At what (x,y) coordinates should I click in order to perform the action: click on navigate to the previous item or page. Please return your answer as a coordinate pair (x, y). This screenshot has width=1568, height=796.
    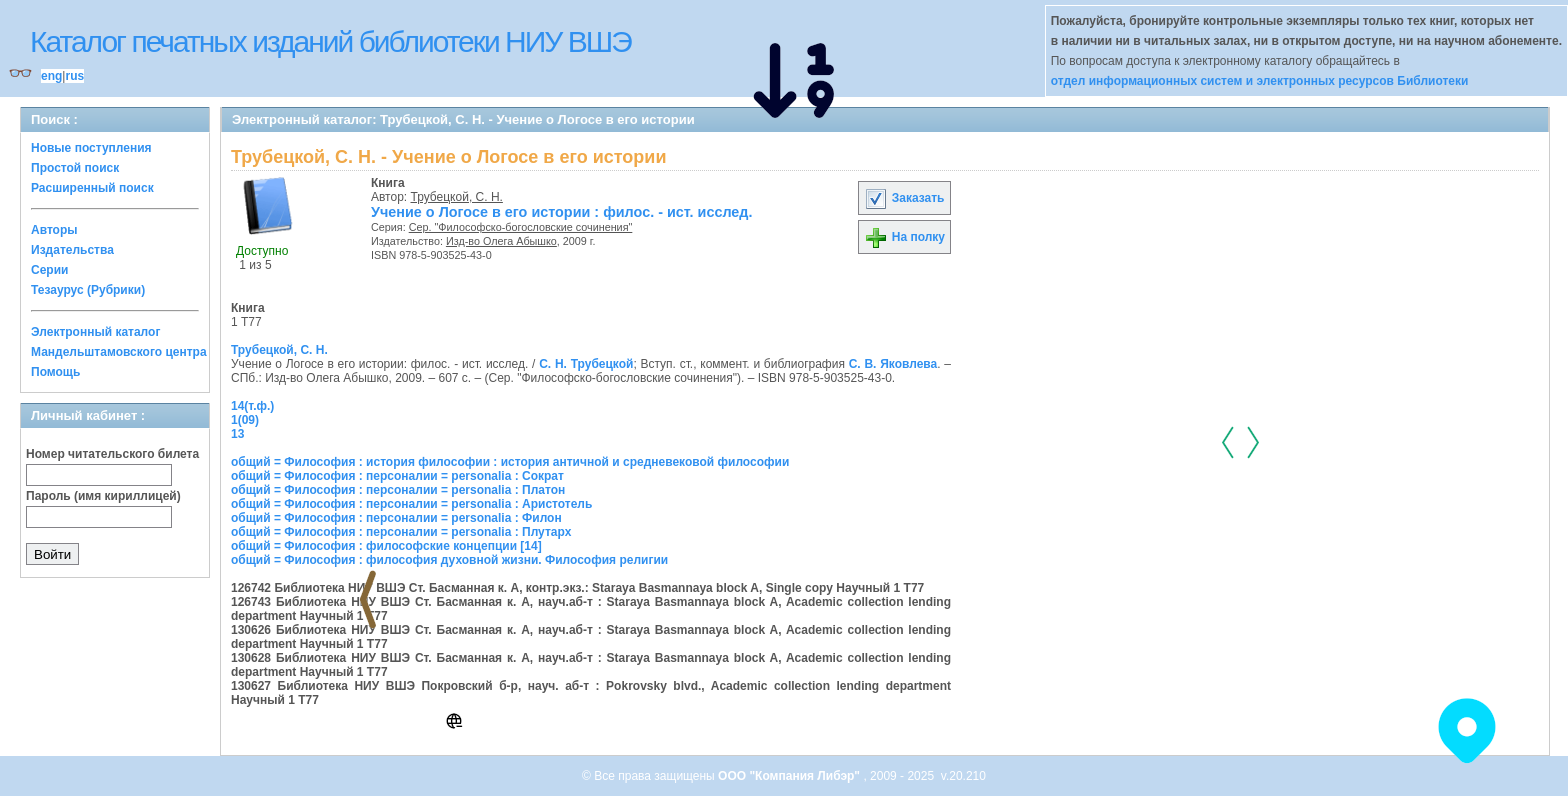
    Looking at the image, I should click on (369, 599).